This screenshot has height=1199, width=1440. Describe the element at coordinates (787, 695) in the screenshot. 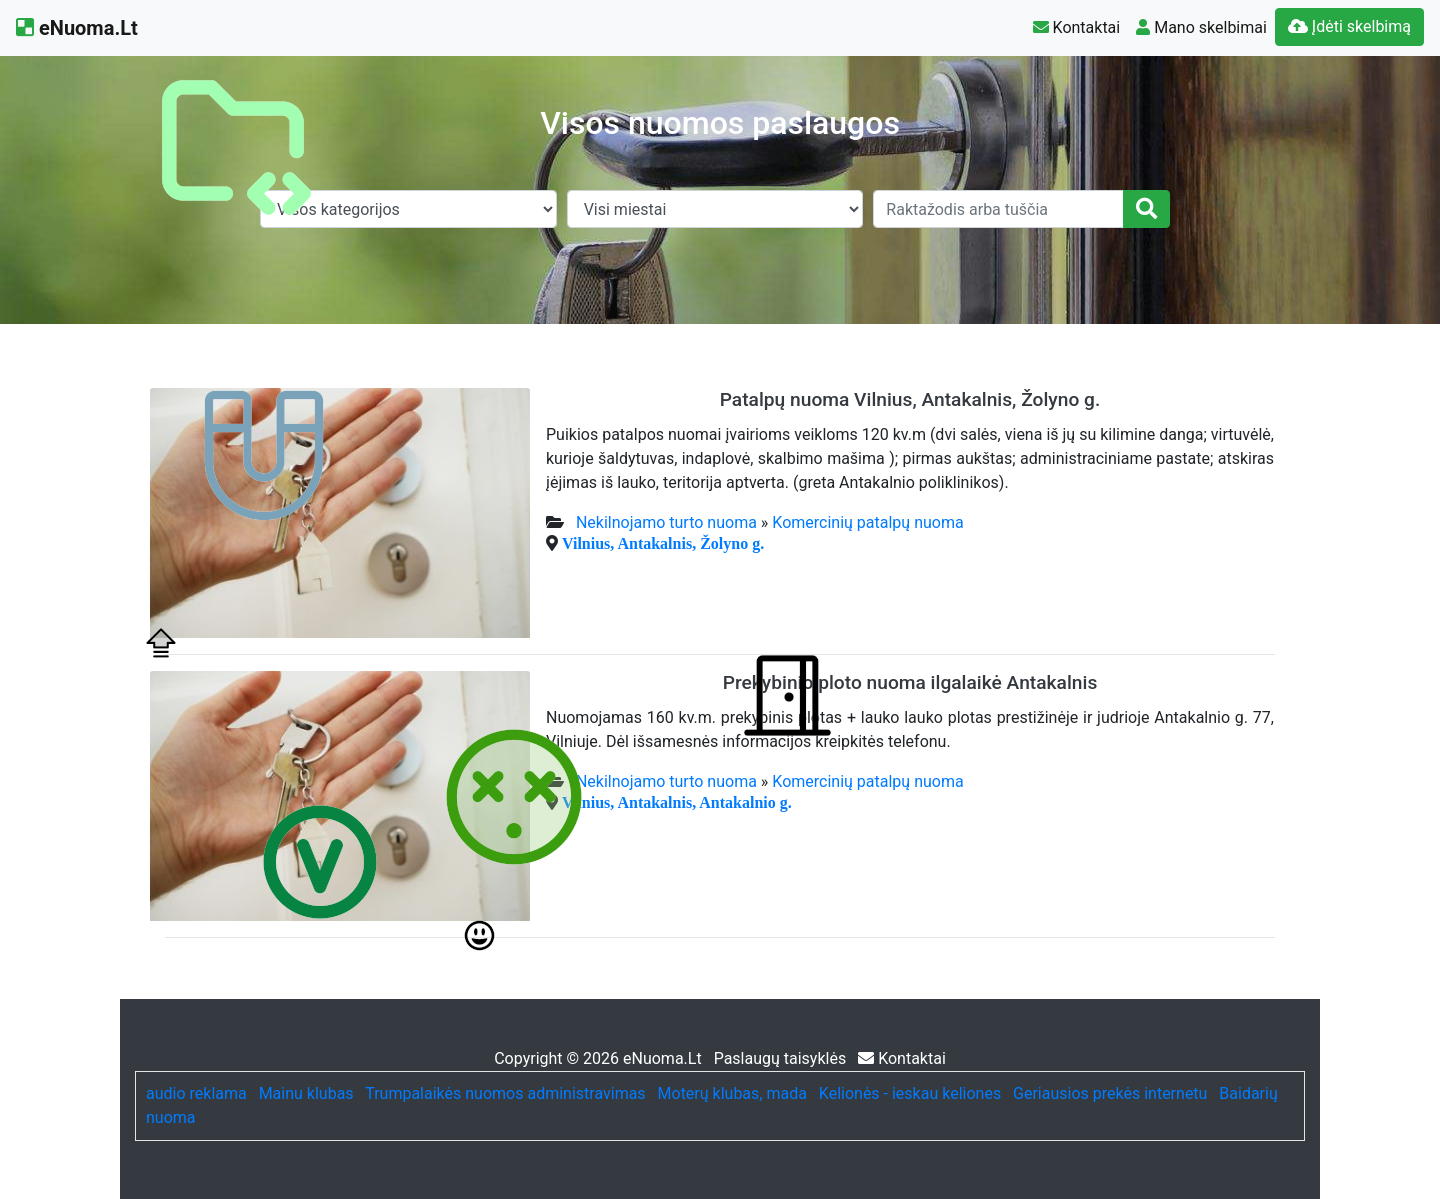

I see `exit or log out of the application` at that location.